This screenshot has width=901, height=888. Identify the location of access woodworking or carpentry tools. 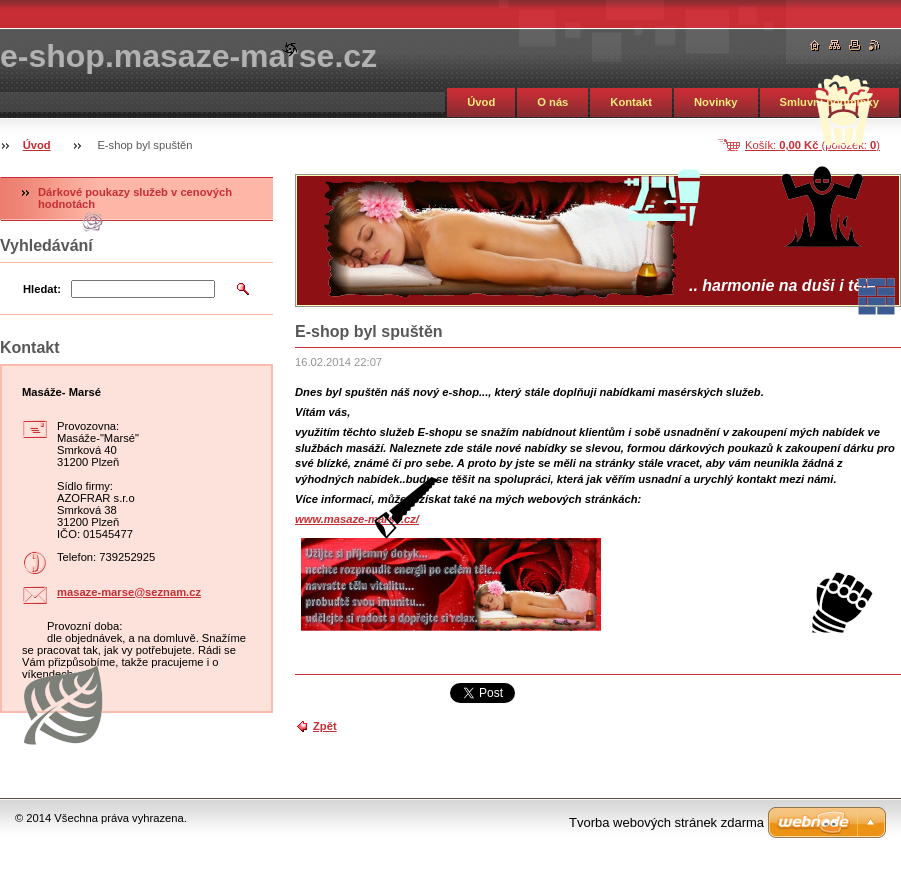
(406, 508).